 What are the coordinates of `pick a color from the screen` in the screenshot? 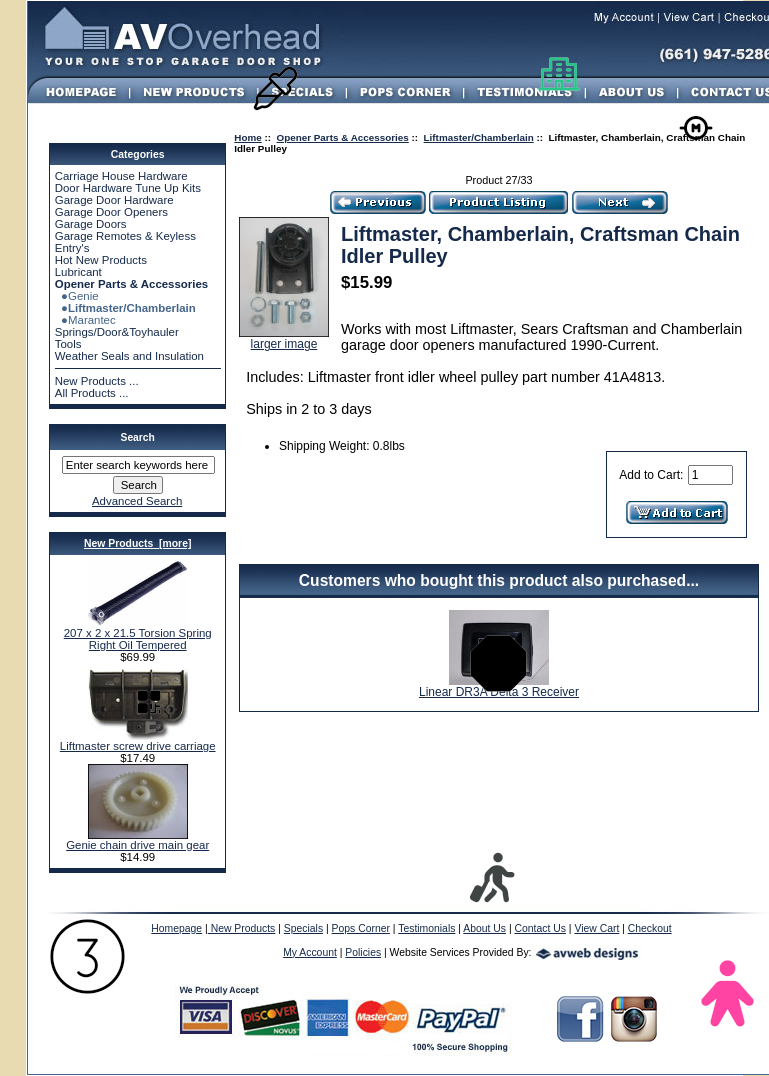 It's located at (275, 88).